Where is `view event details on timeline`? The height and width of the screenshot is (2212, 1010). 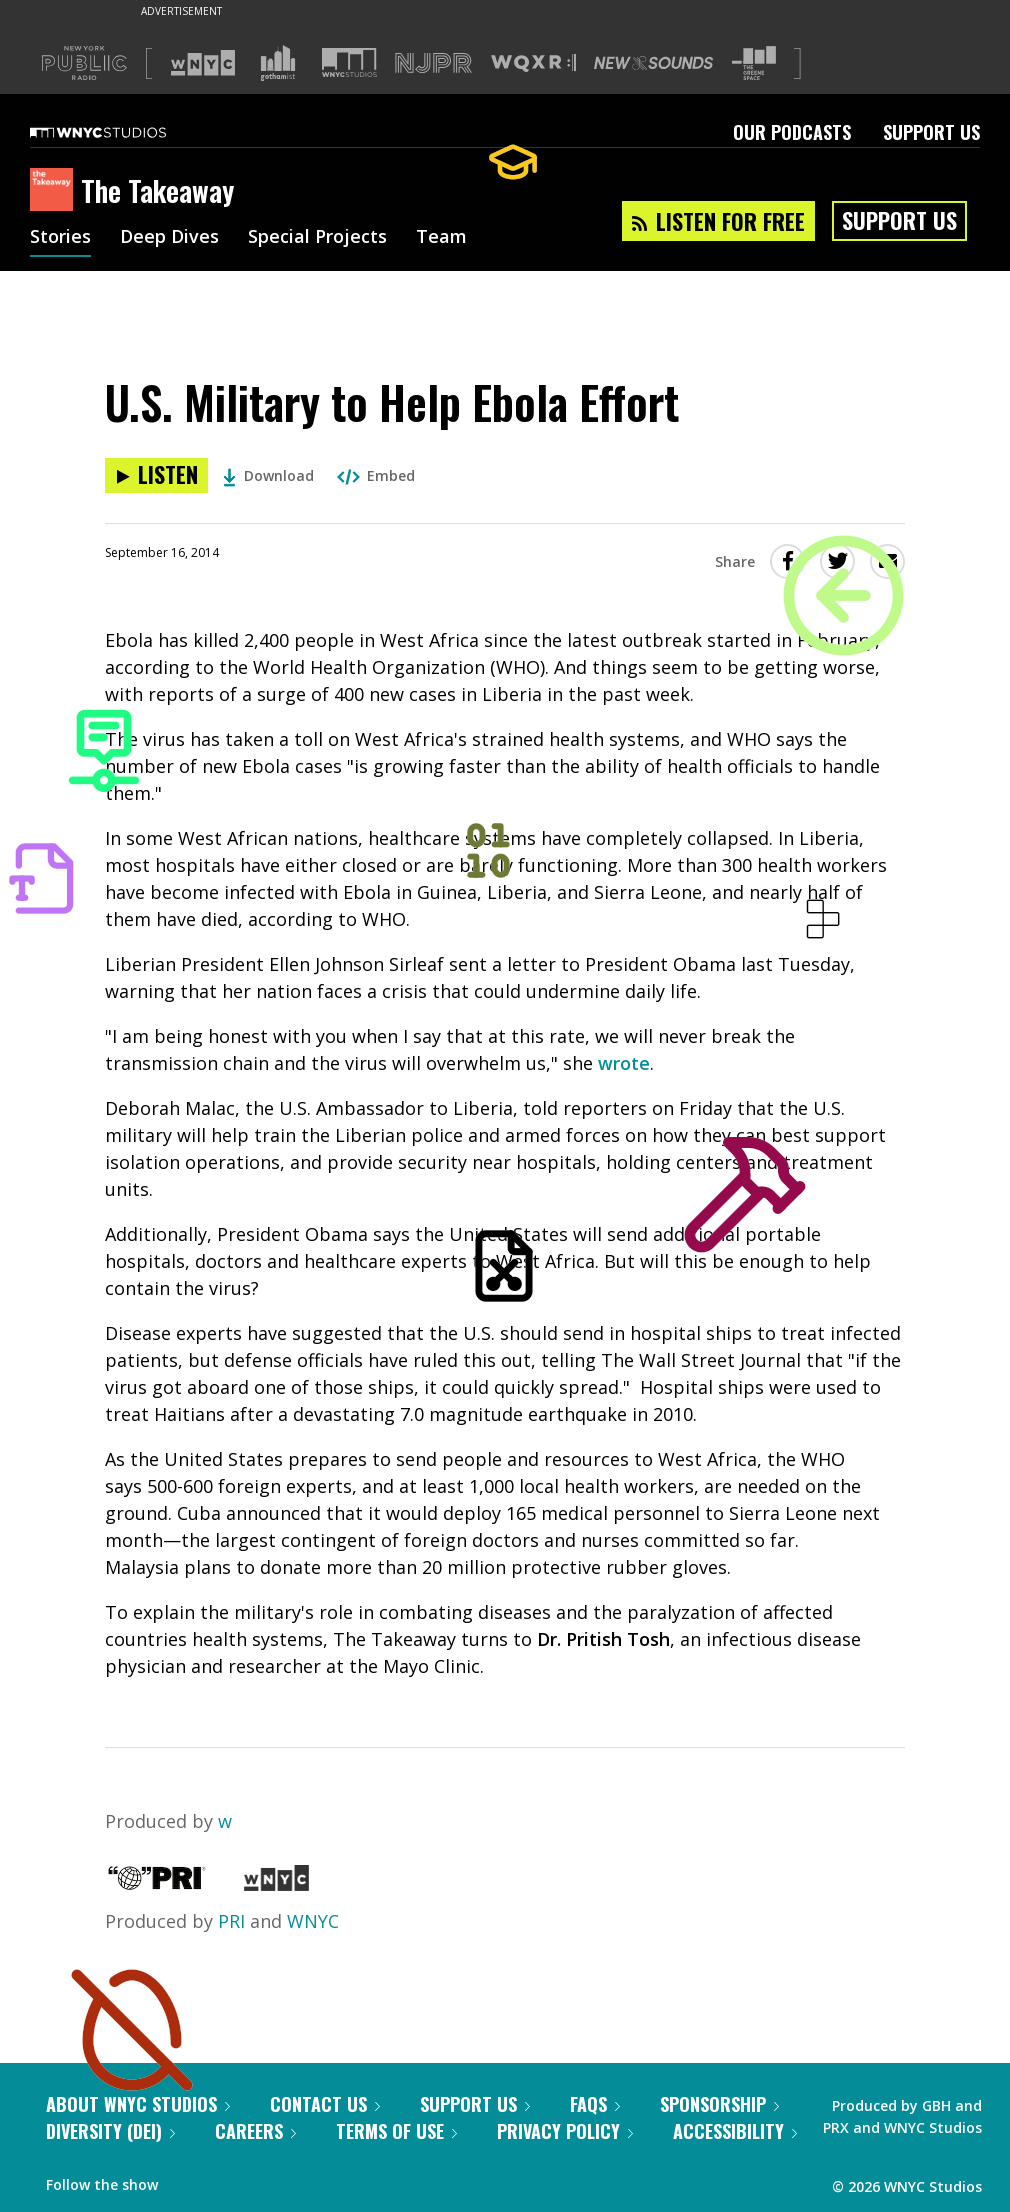
view event details on timeline is located at coordinates (104, 749).